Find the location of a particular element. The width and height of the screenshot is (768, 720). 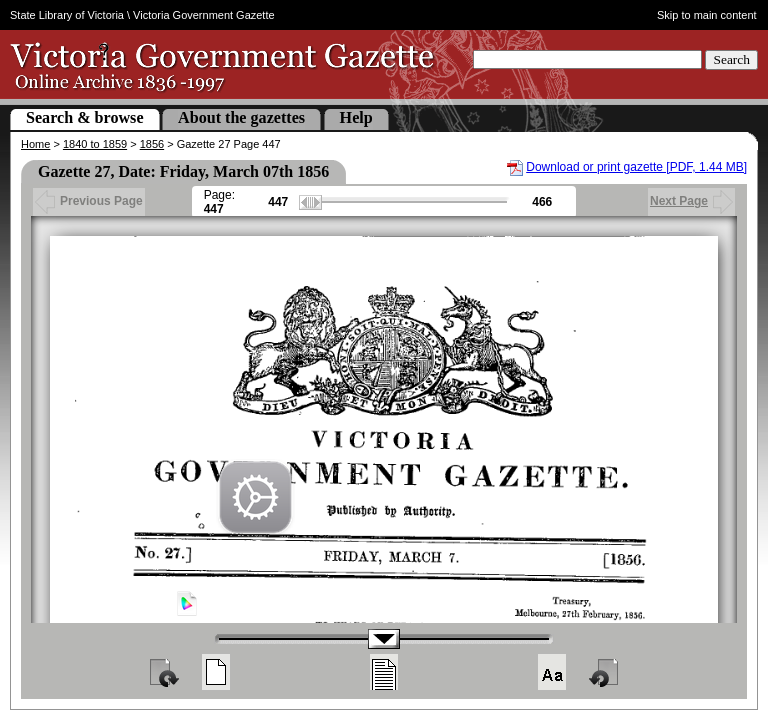

open system preferences is located at coordinates (255, 498).